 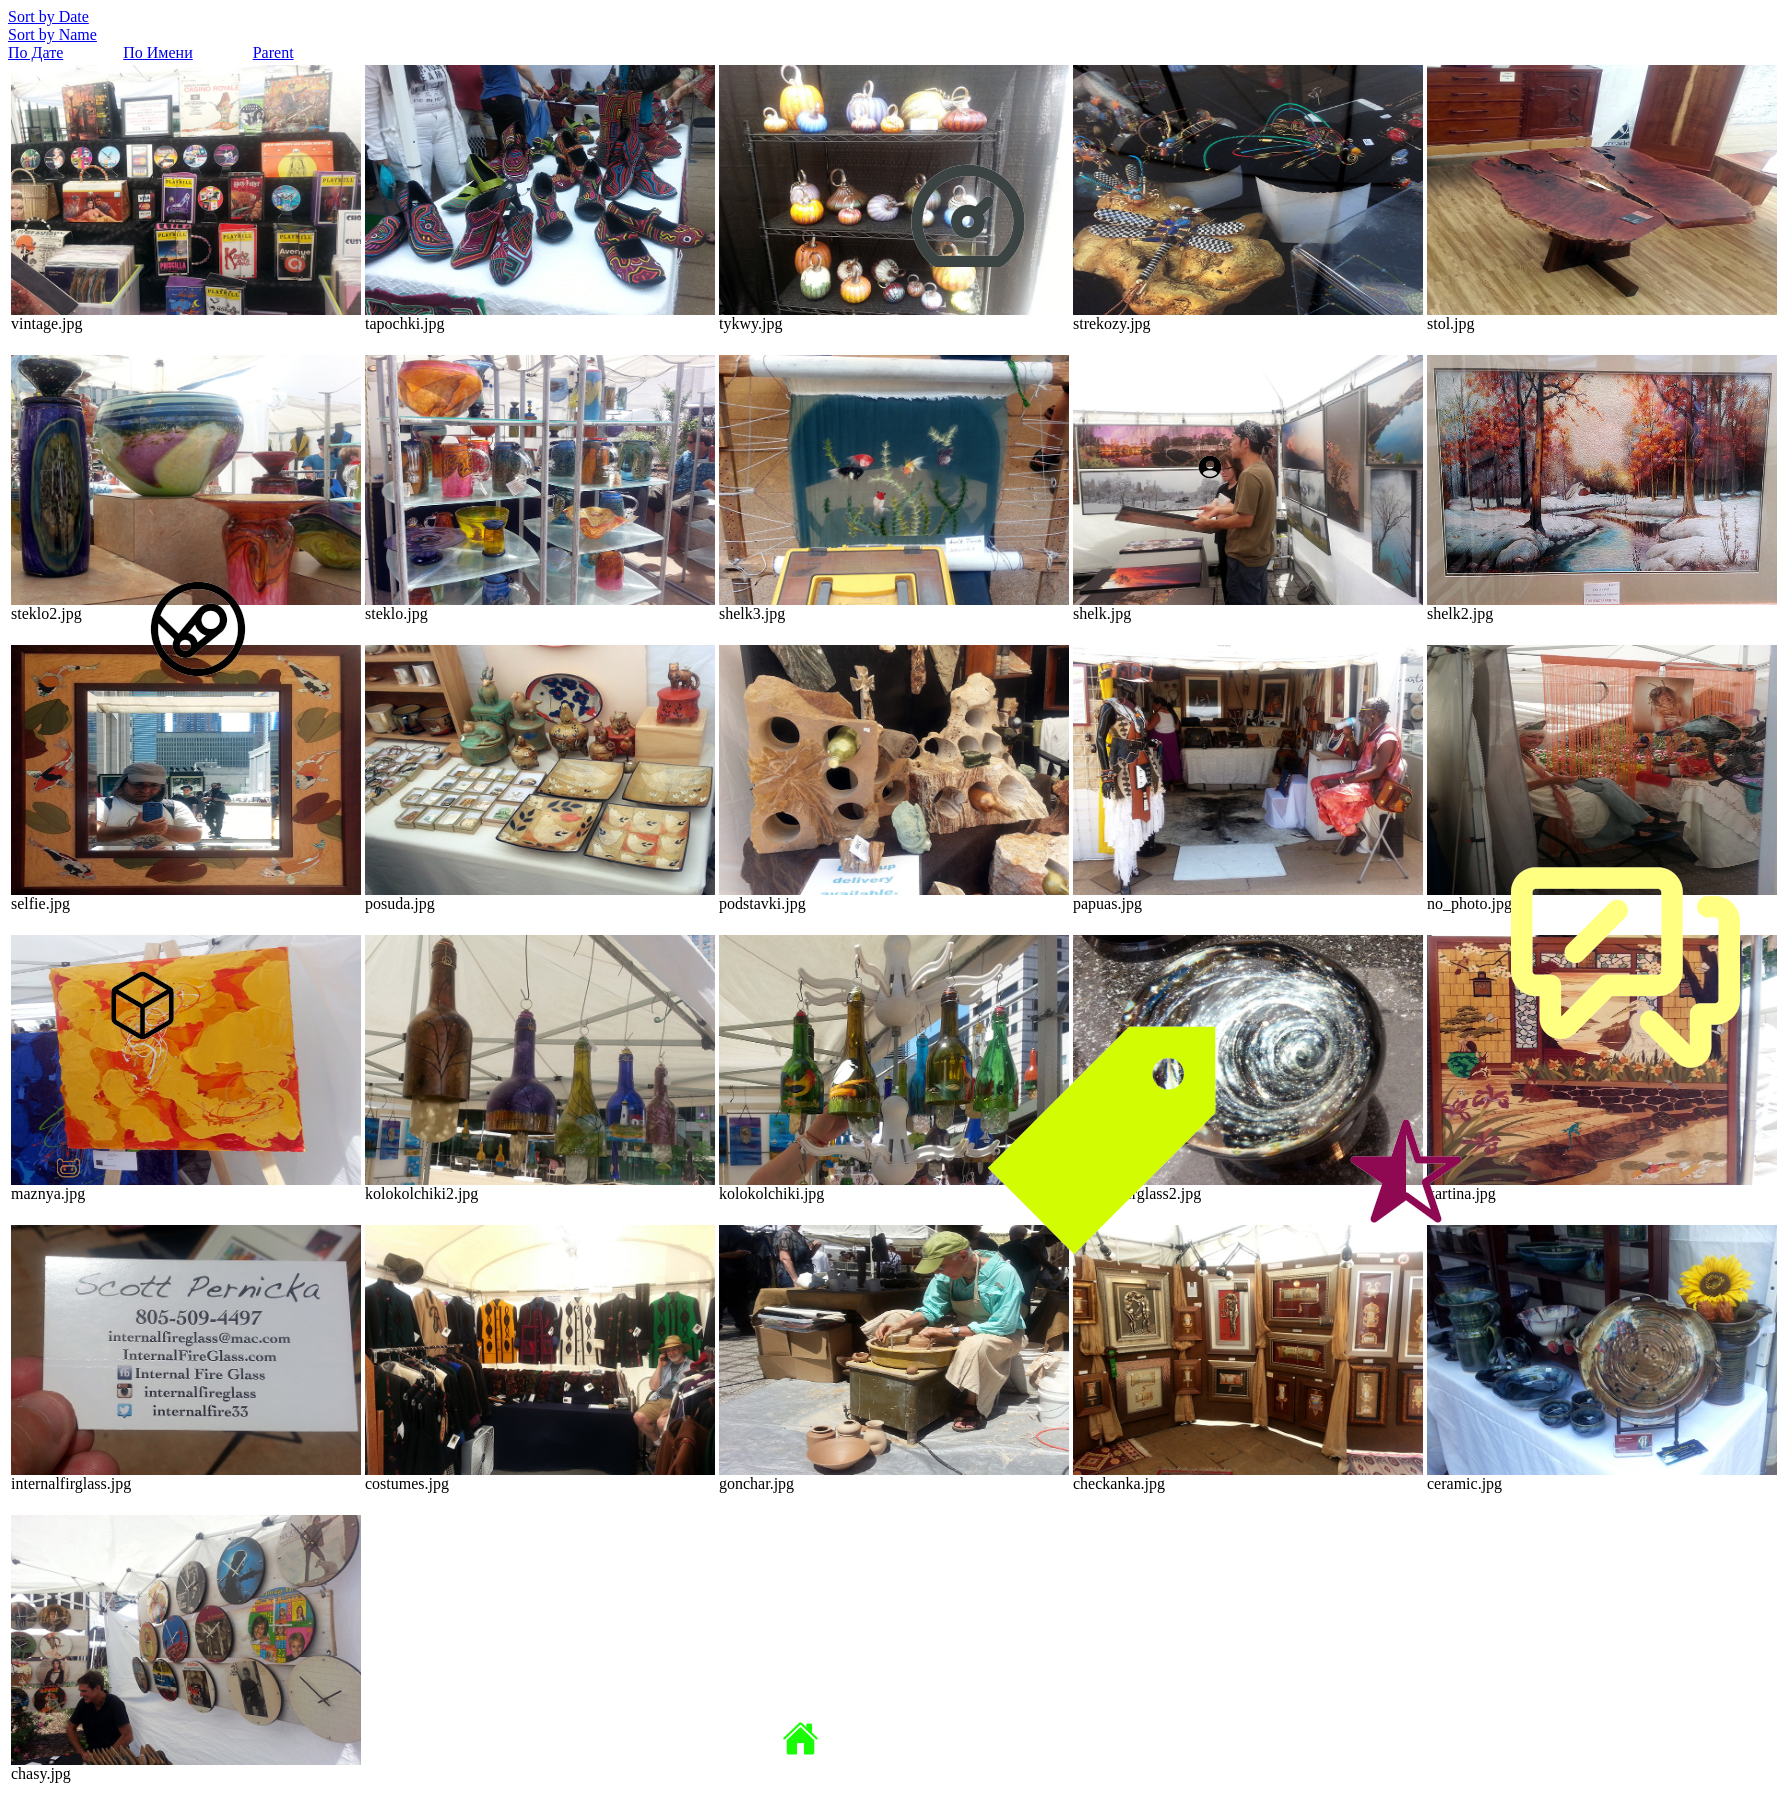 I want to click on finn the human character icon from adventure time, so click(x=68, y=1167).